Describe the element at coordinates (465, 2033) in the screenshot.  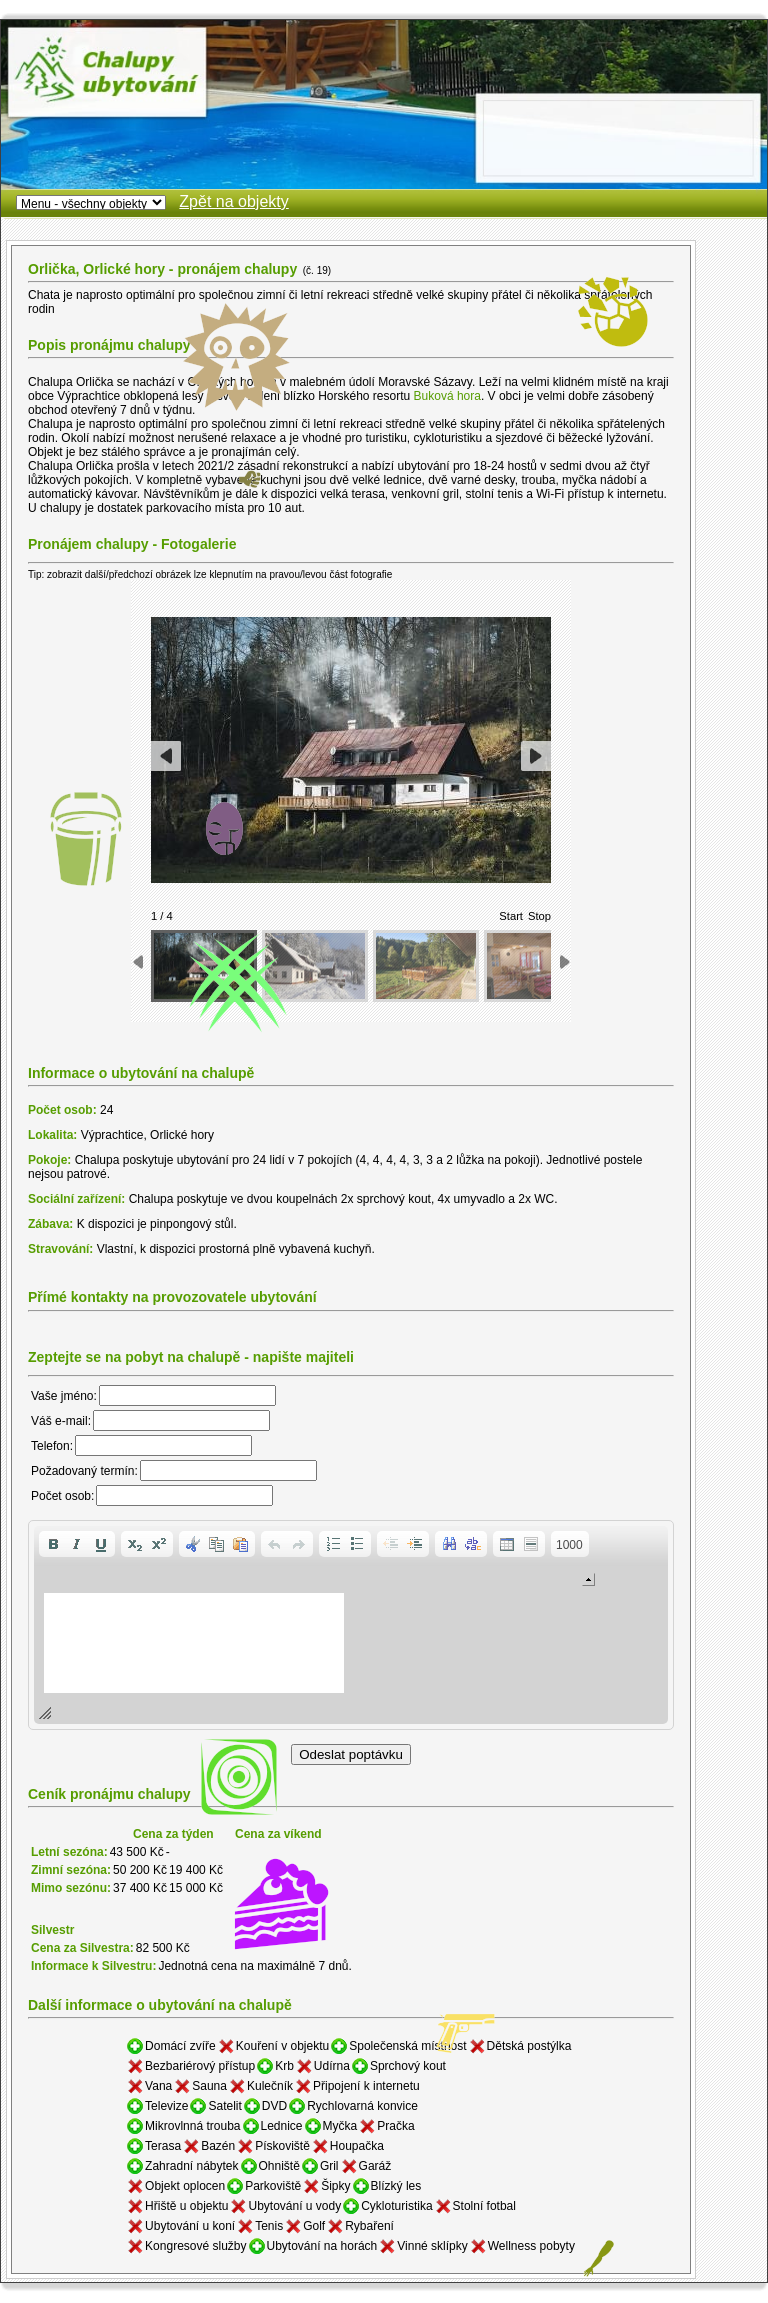
I see `select handgun weapon in game inventory` at that location.